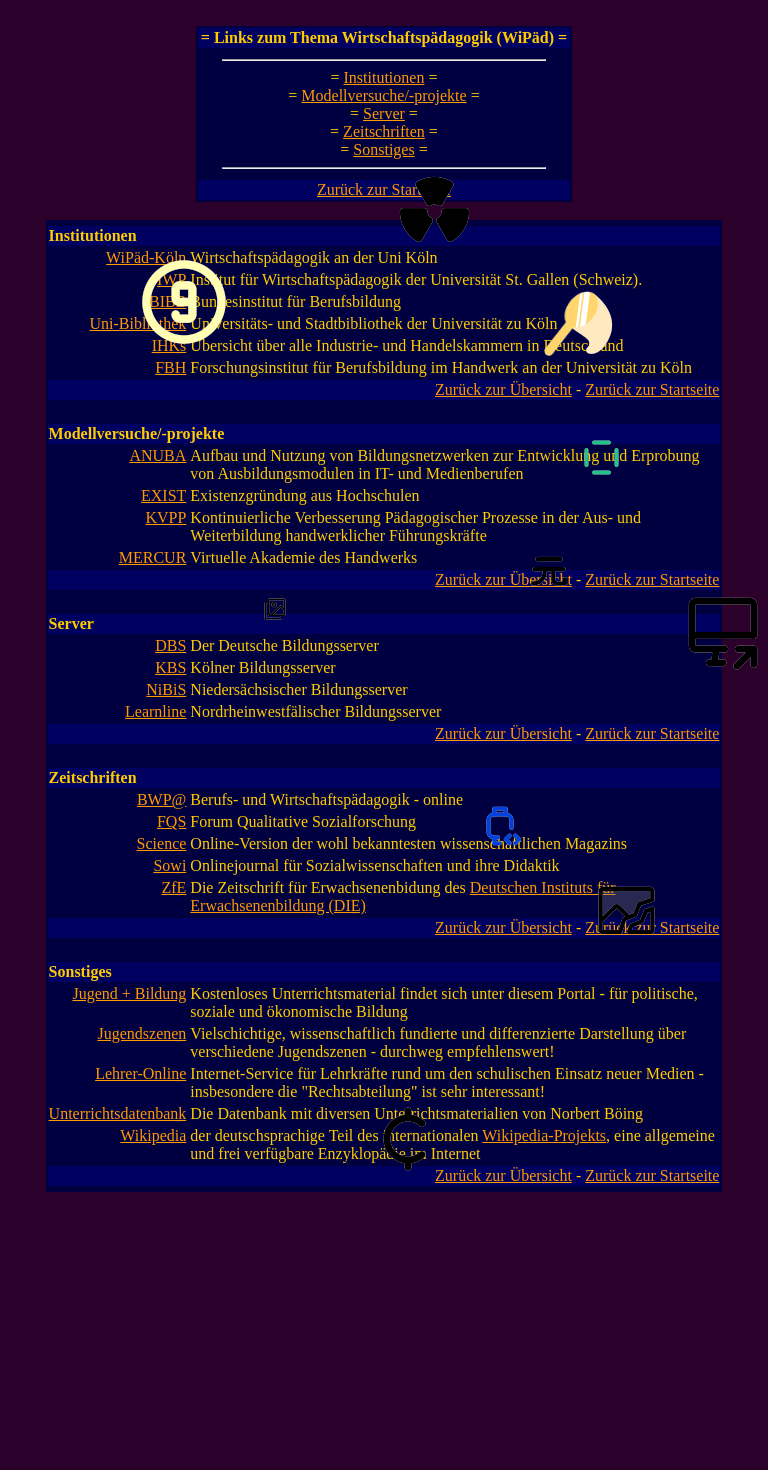  Describe the element at coordinates (275, 609) in the screenshot. I see `view photo gallery` at that location.